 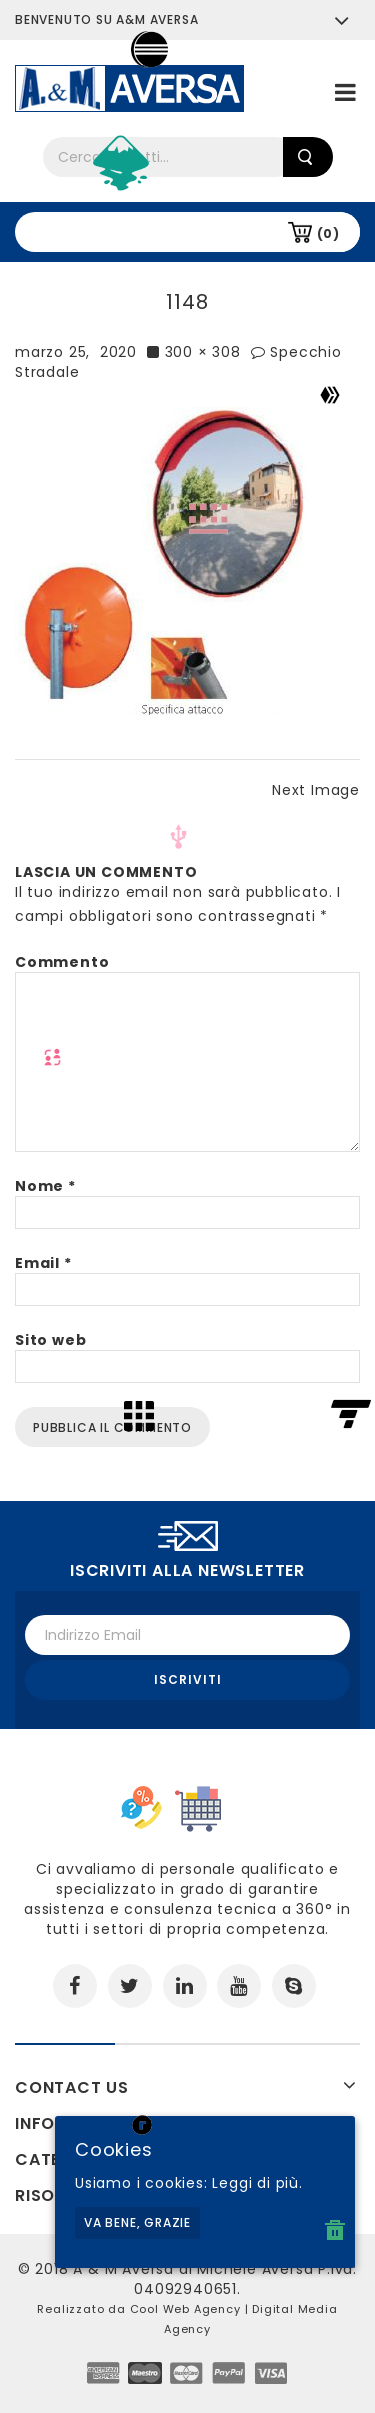 I want to click on taipy brand logo, so click(x=351, y=1414).